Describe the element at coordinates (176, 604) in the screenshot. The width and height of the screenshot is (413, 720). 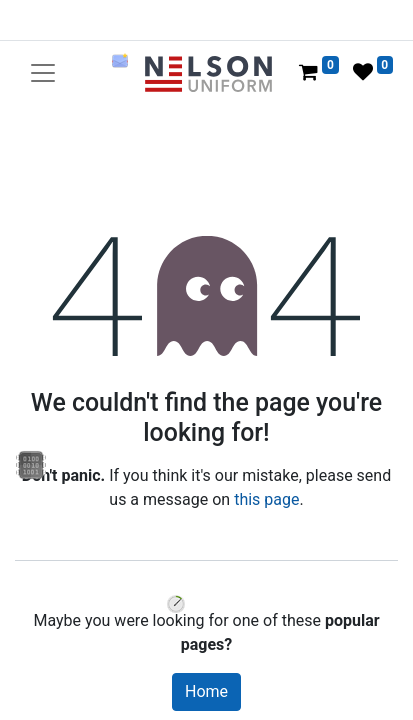
I see `open sysprof system profiler` at that location.